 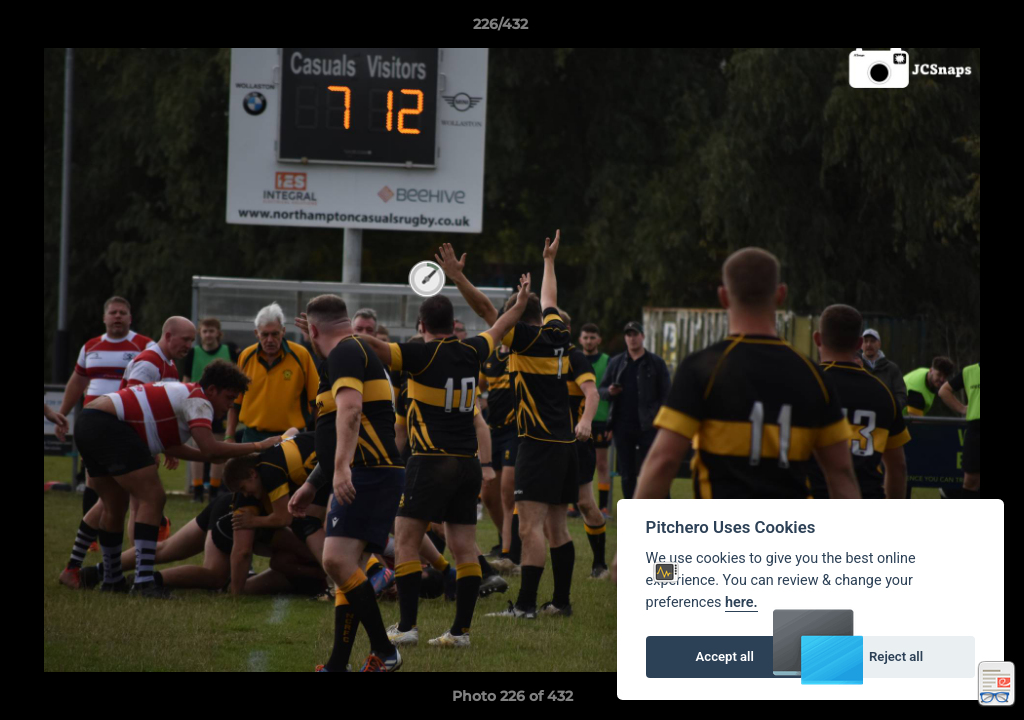 What do you see at coordinates (666, 572) in the screenshot?
I see `open system monitor application` at bounding box center [666, 572].